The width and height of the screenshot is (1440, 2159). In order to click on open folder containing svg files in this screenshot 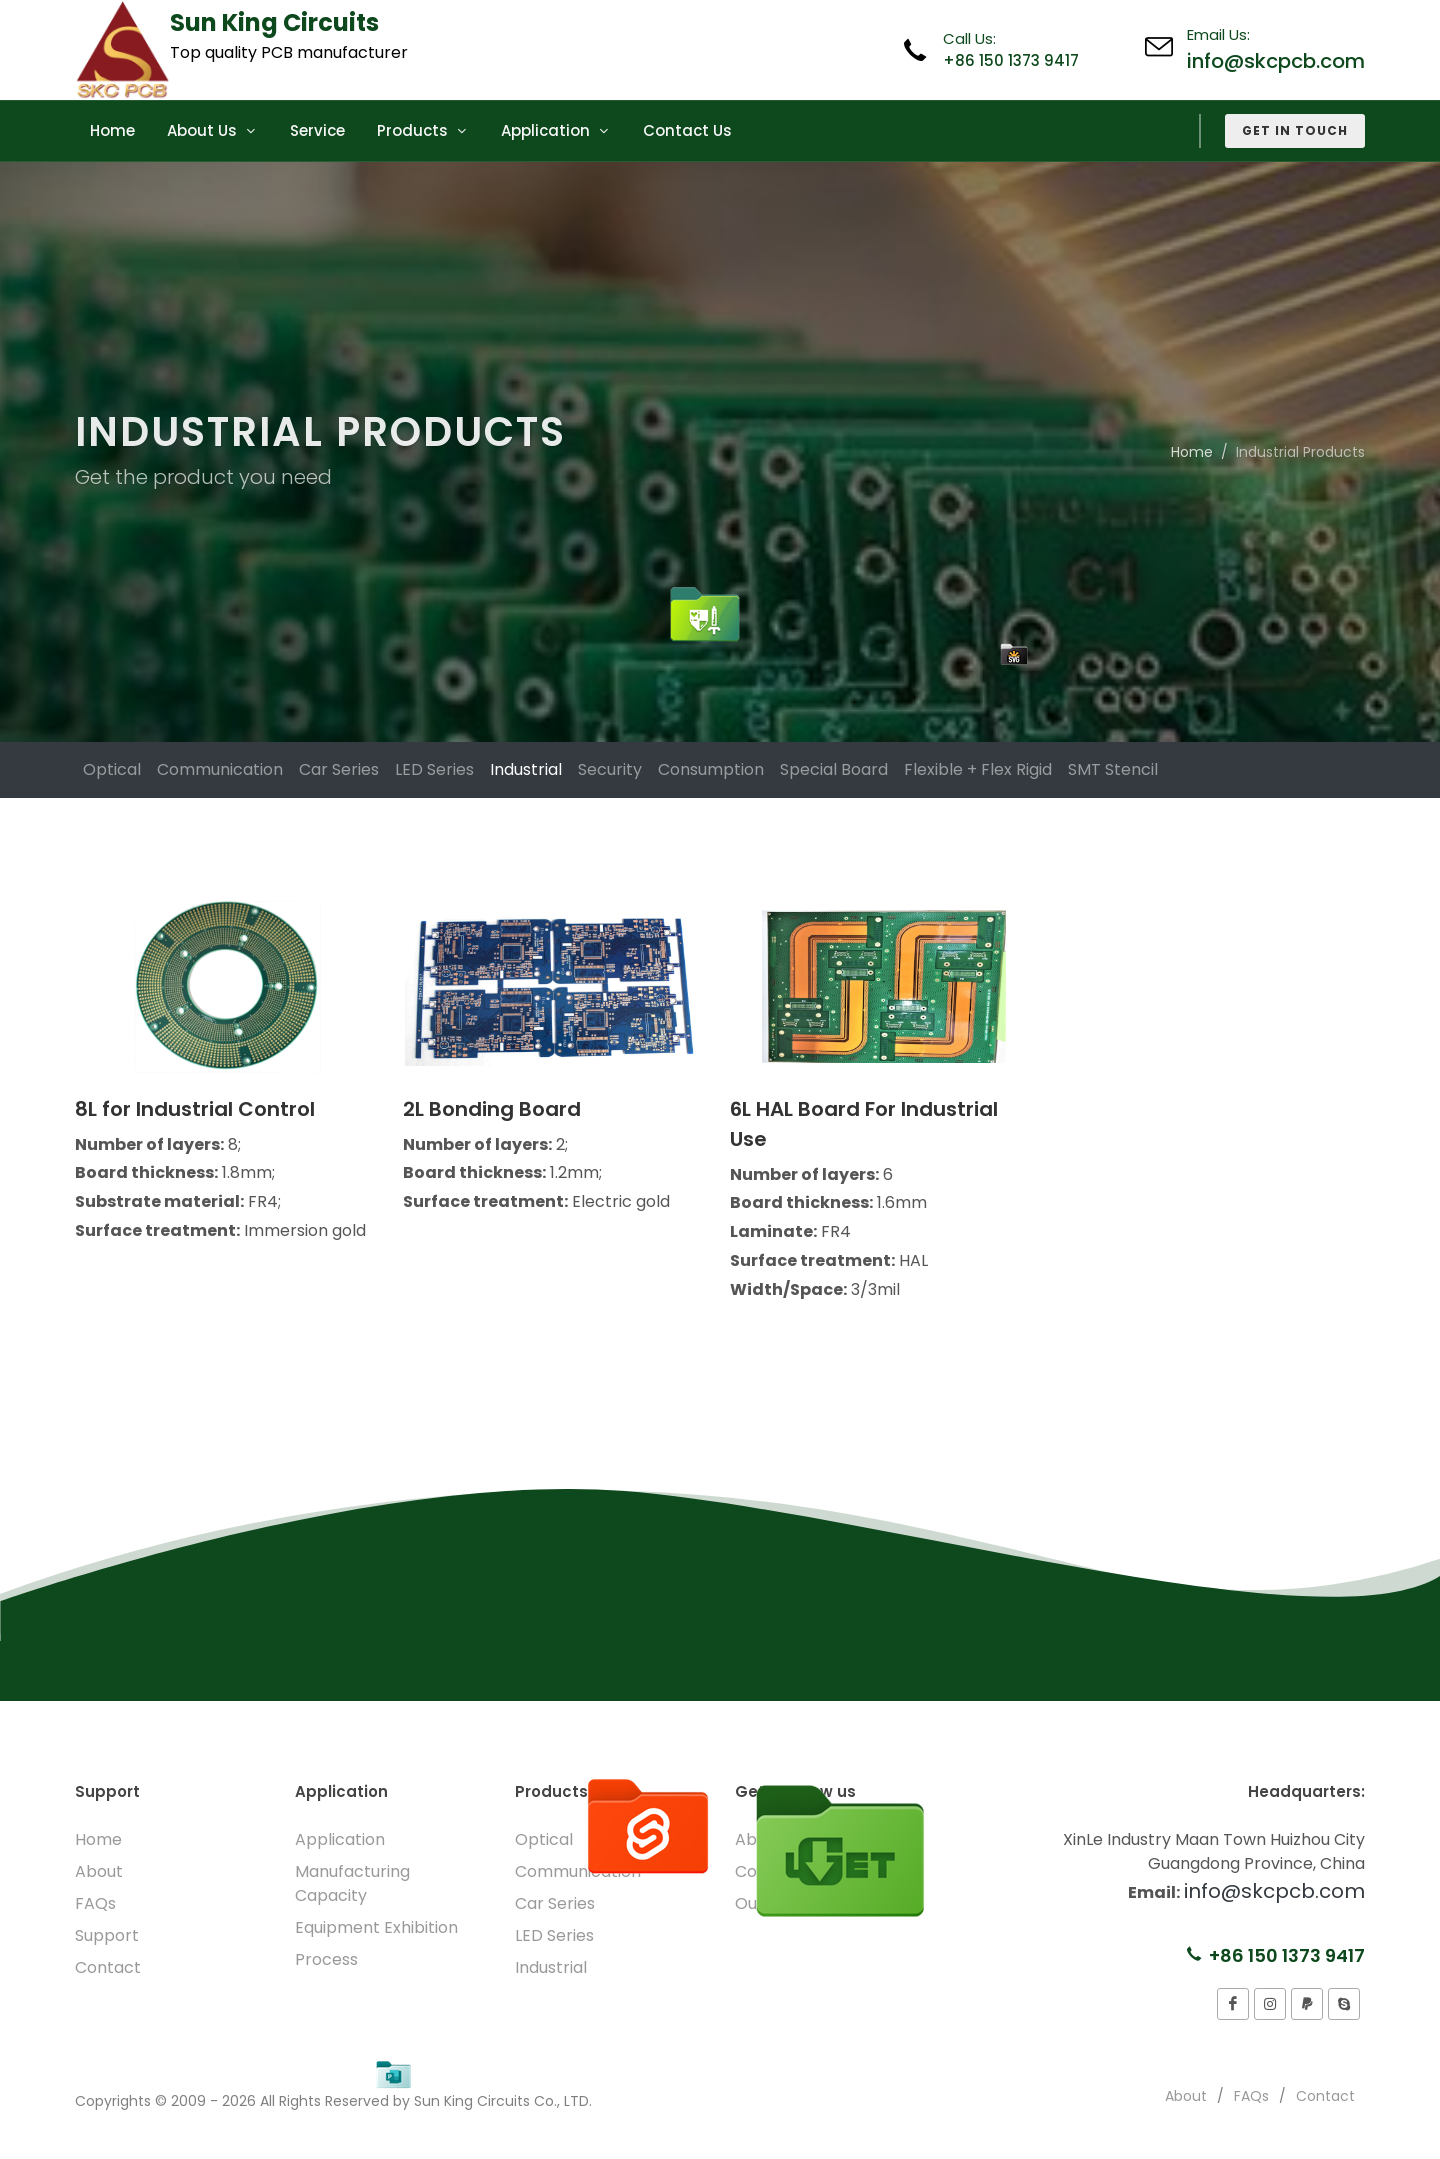, I will do `click(1014, 655)`.